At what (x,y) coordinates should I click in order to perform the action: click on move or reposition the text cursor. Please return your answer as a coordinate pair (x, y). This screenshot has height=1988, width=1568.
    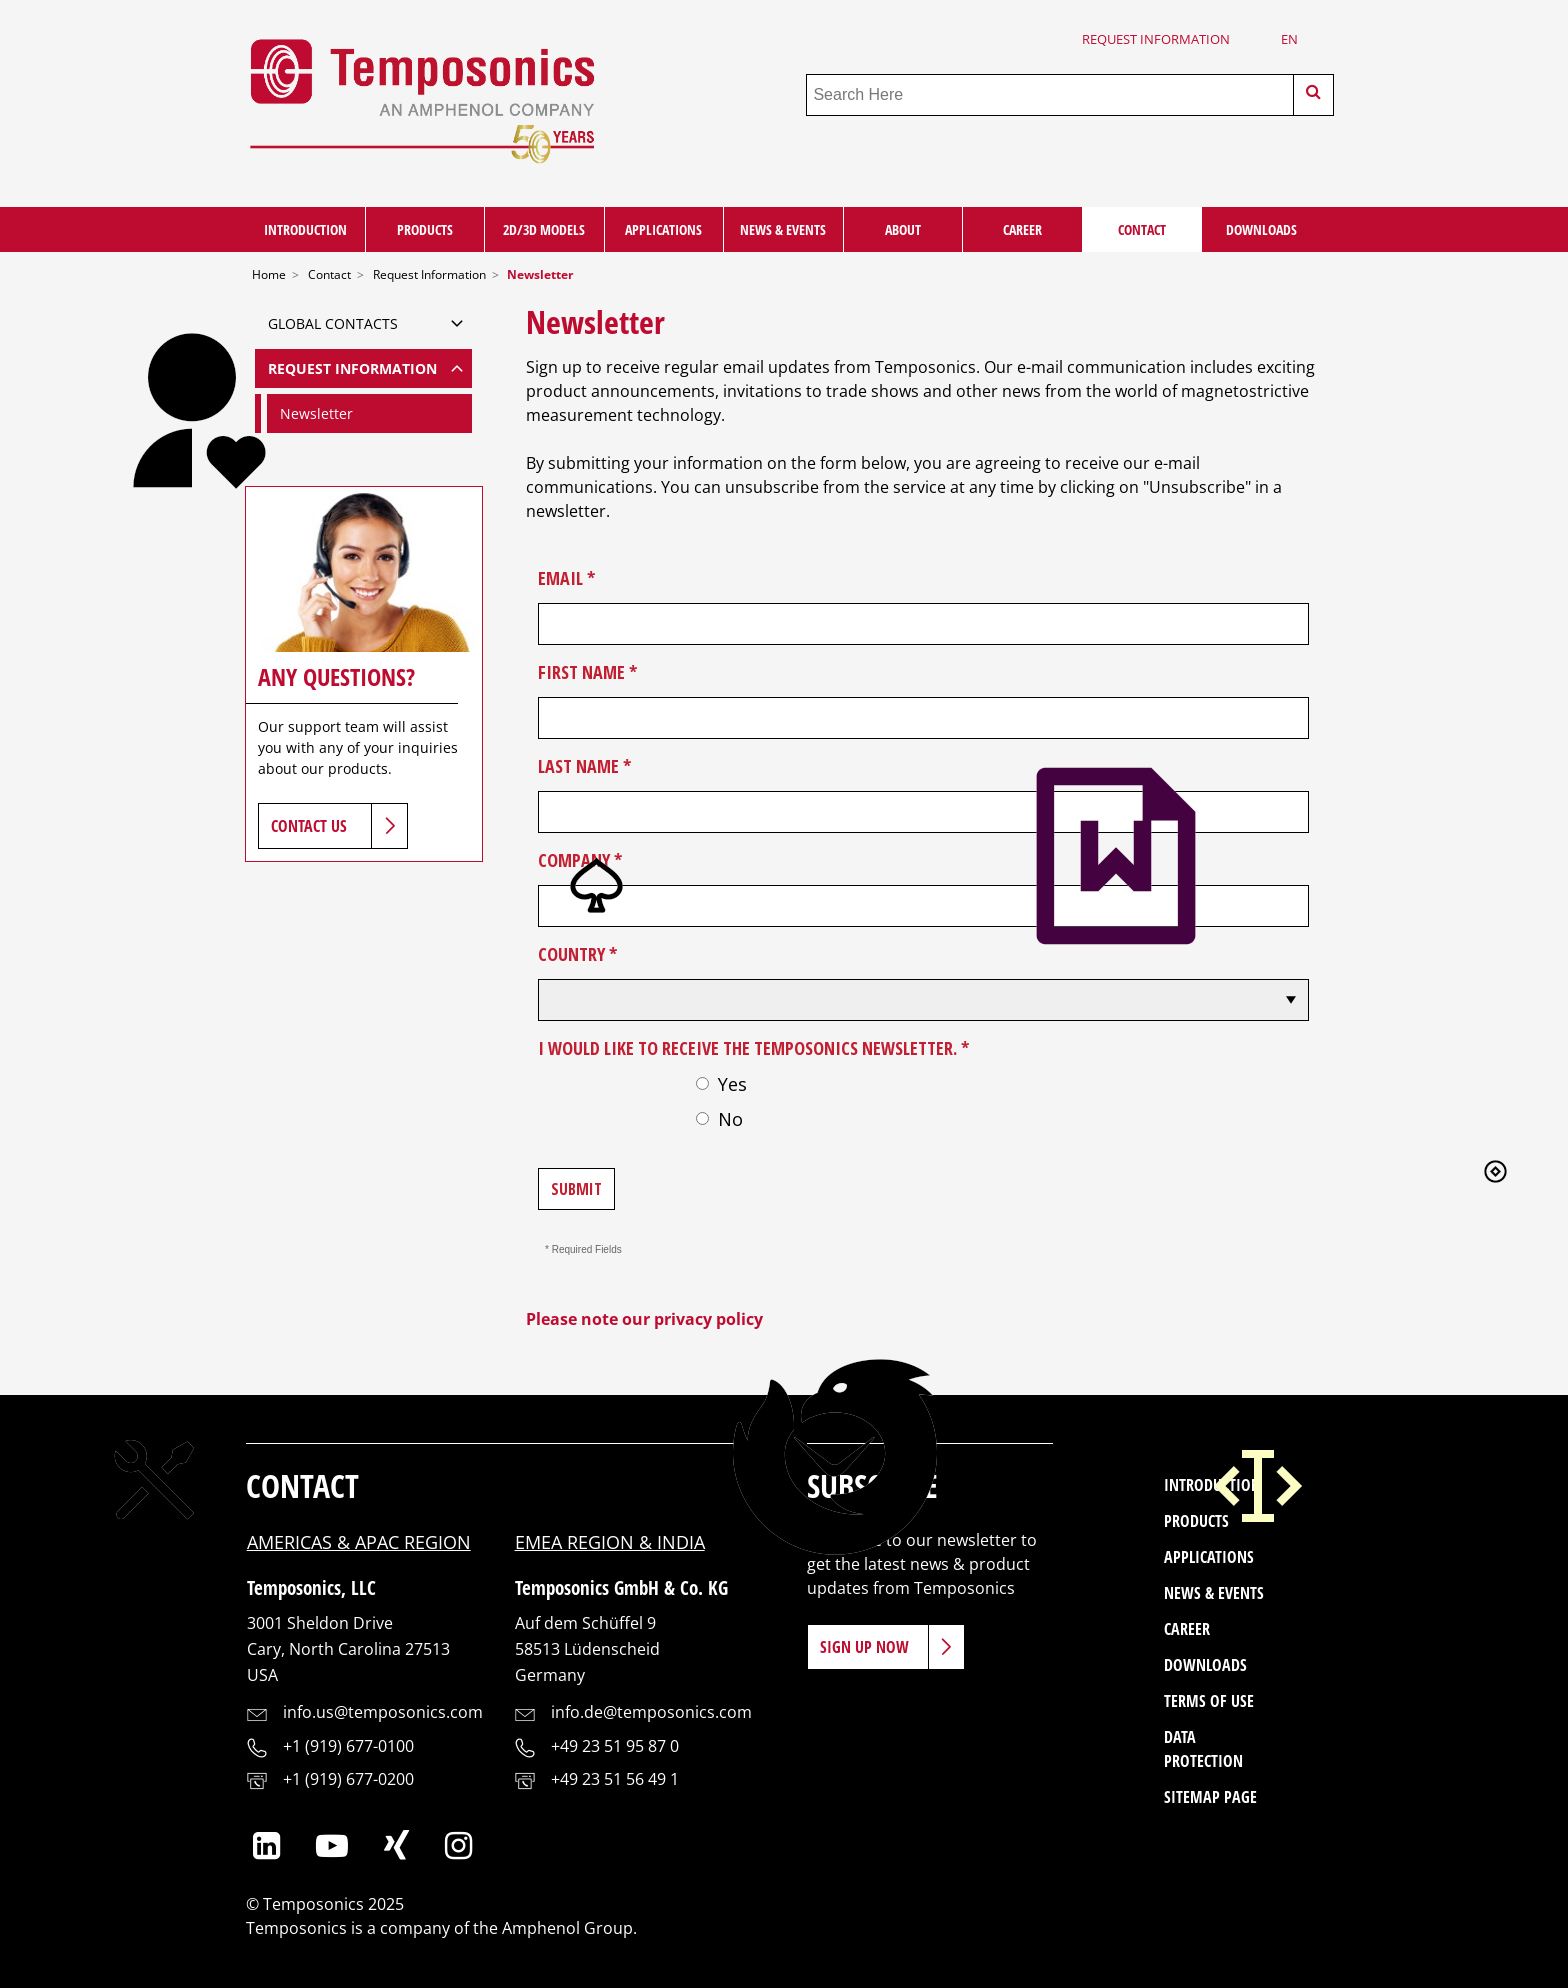
    Looking at the image, I should click on (1258, 1486).